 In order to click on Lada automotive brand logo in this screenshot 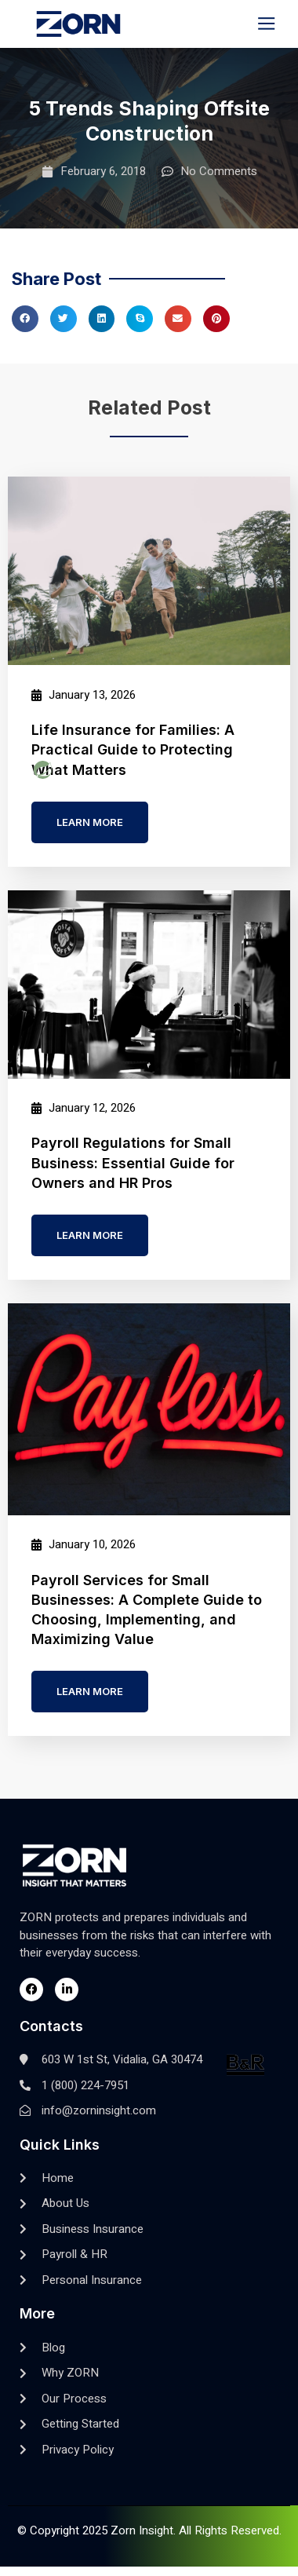, I will do `click(220, 1014)`.